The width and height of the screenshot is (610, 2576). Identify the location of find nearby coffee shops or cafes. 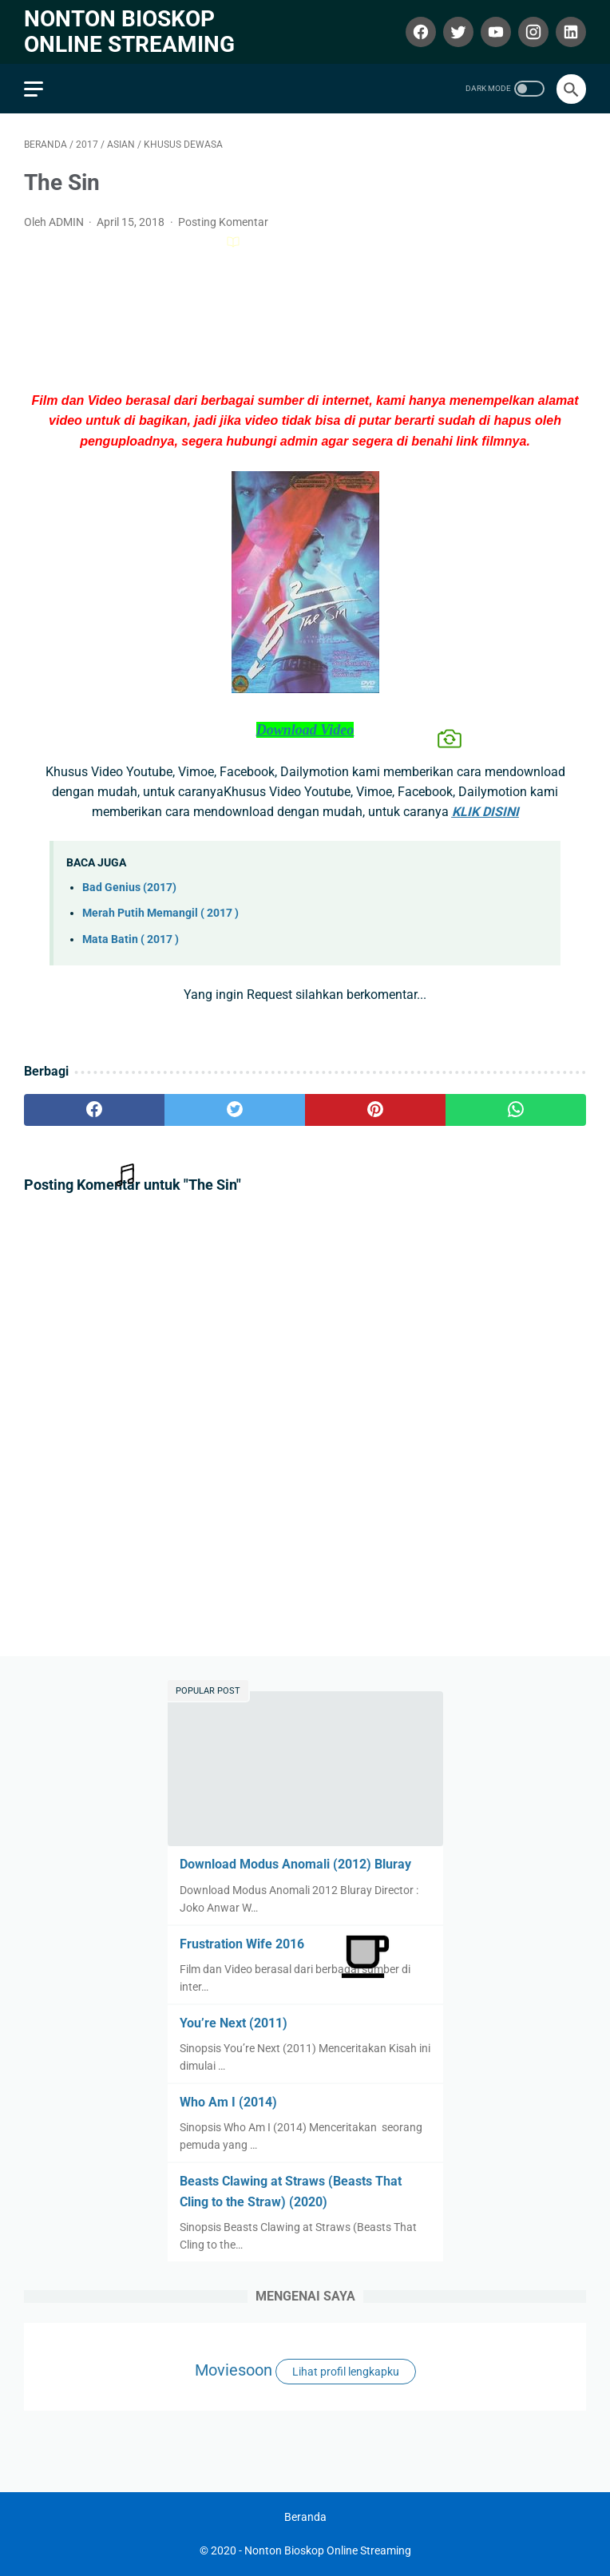
(365, 1956).